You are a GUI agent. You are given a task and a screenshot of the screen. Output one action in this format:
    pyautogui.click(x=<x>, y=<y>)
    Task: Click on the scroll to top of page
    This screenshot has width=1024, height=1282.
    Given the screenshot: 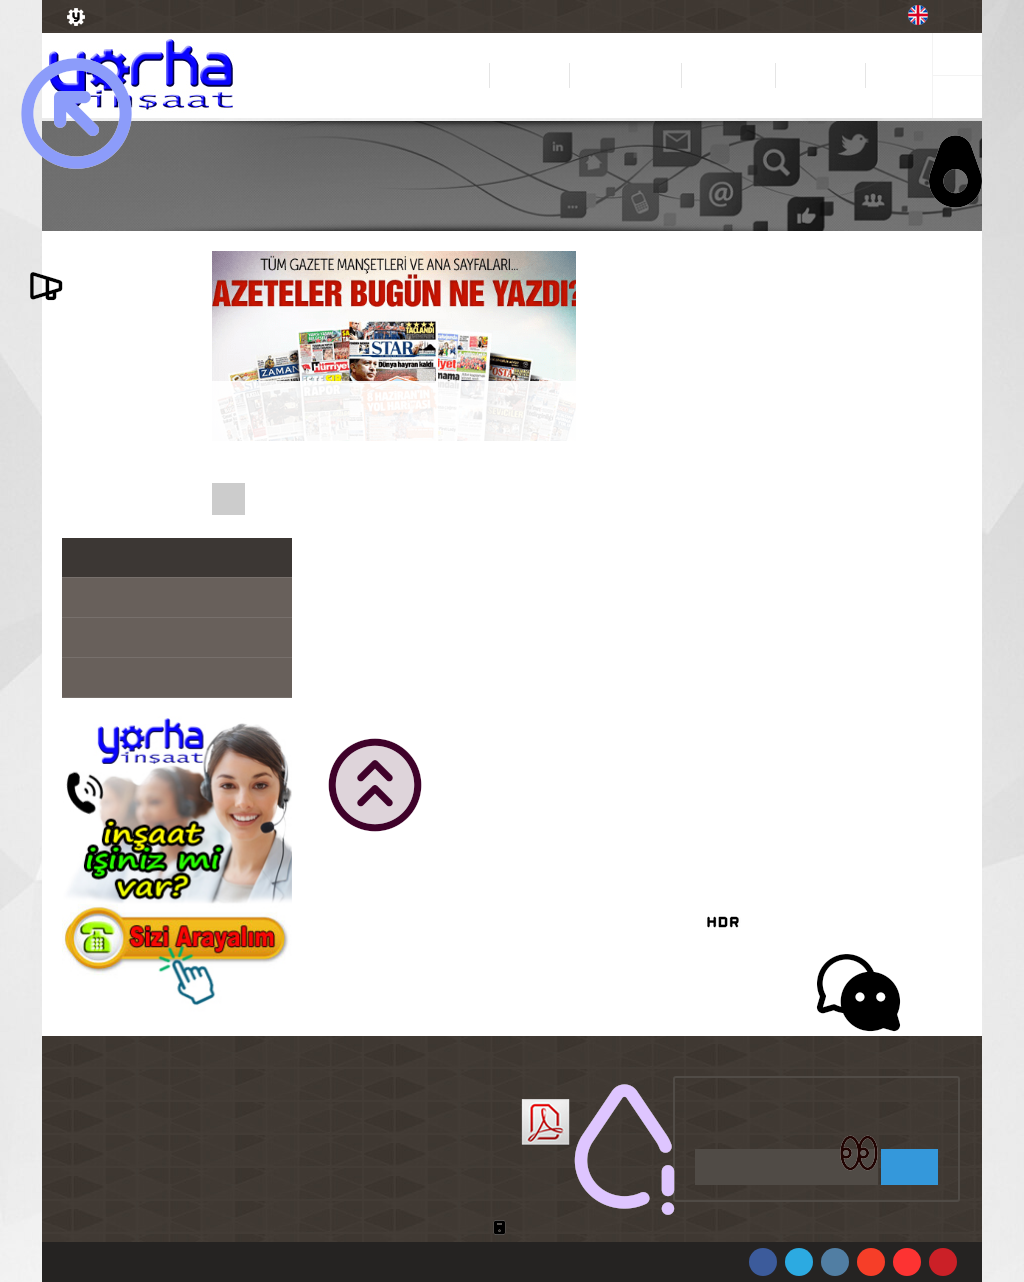 What is the action you would take?
    pyautogui.click(x=375, y=785)
    